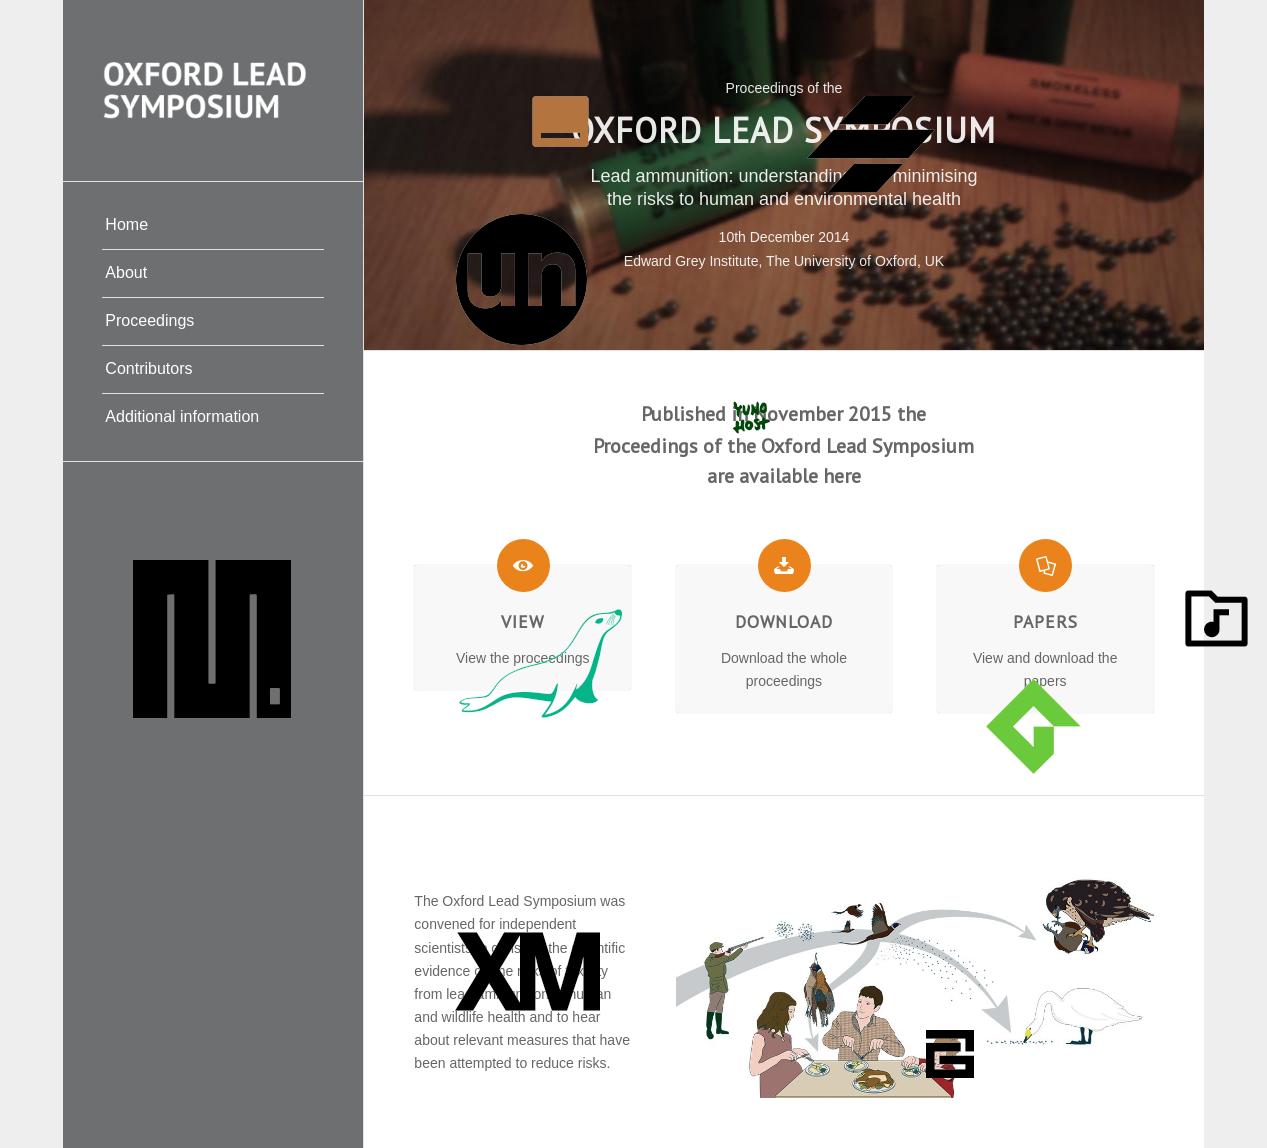 The height and width of the screenshot is (1148, 1267). Describe the element at coordinates (527, 971) in the screenshot. I see `open qualtrics survey platform` at that location.